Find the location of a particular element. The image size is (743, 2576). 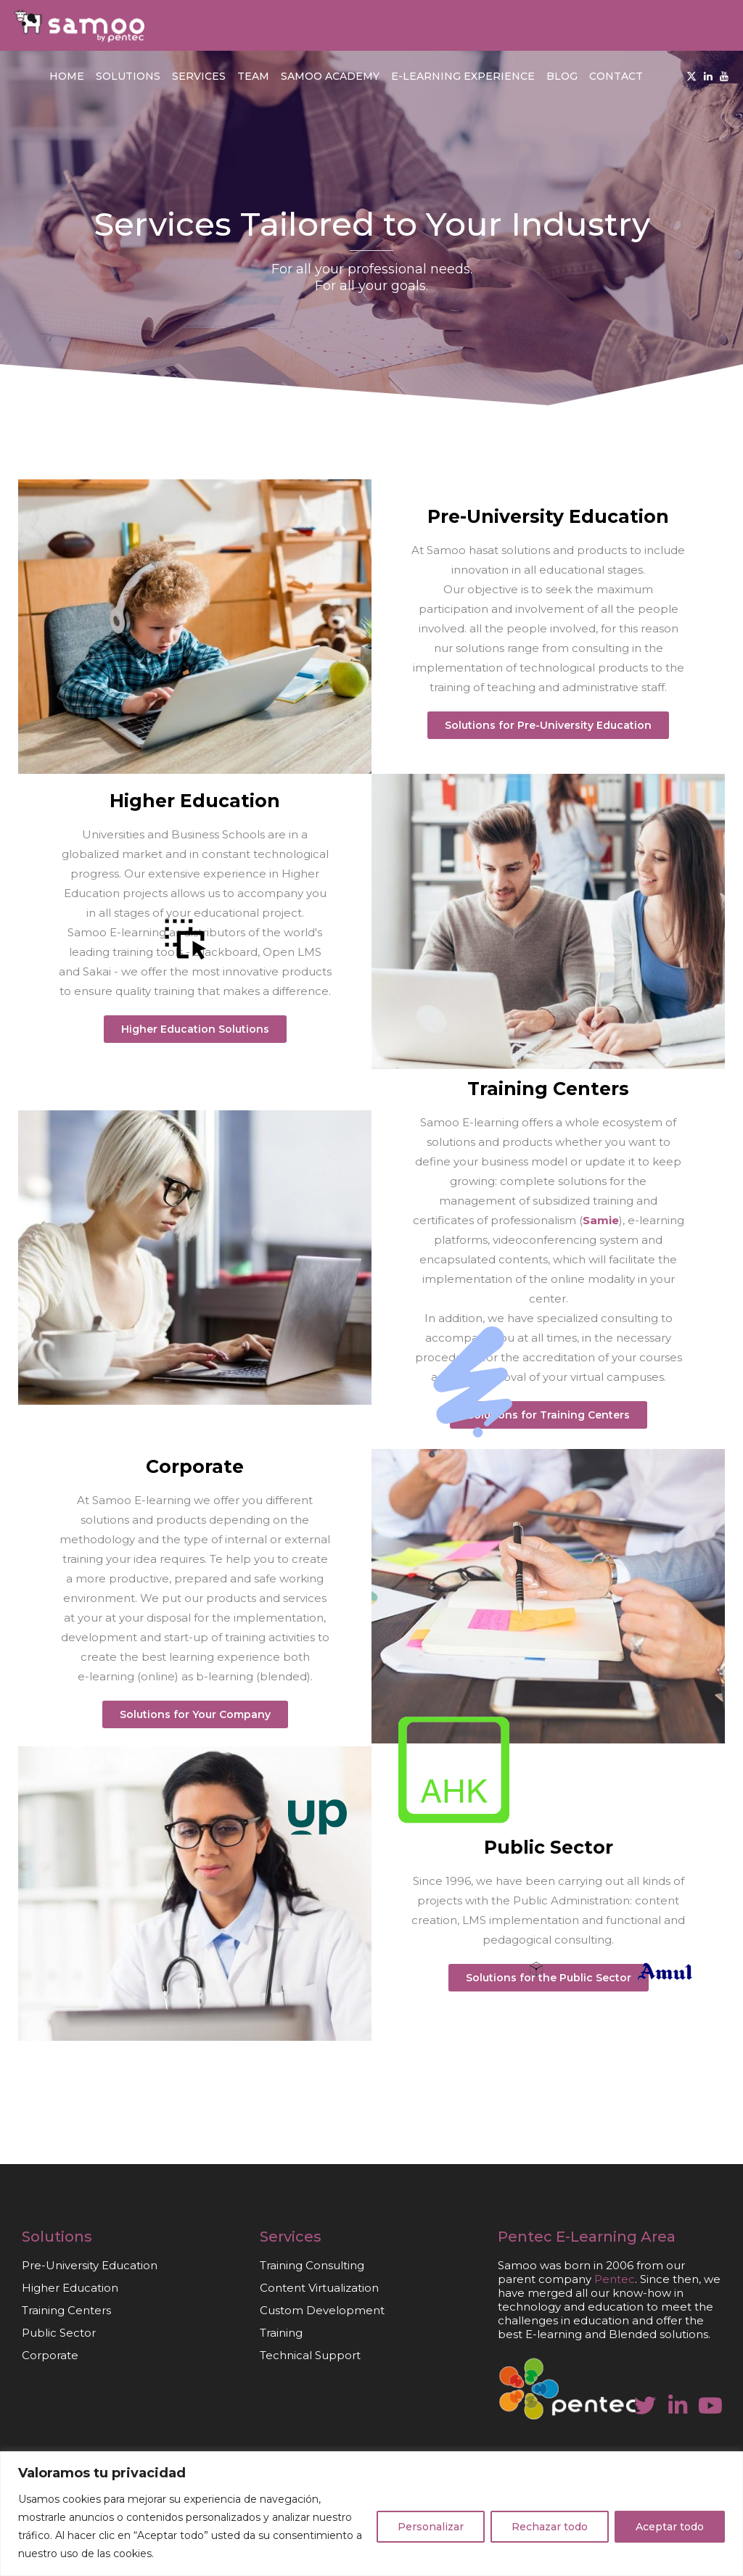

visit the Uplabs design resources website is located at coordinates (317, 1817).